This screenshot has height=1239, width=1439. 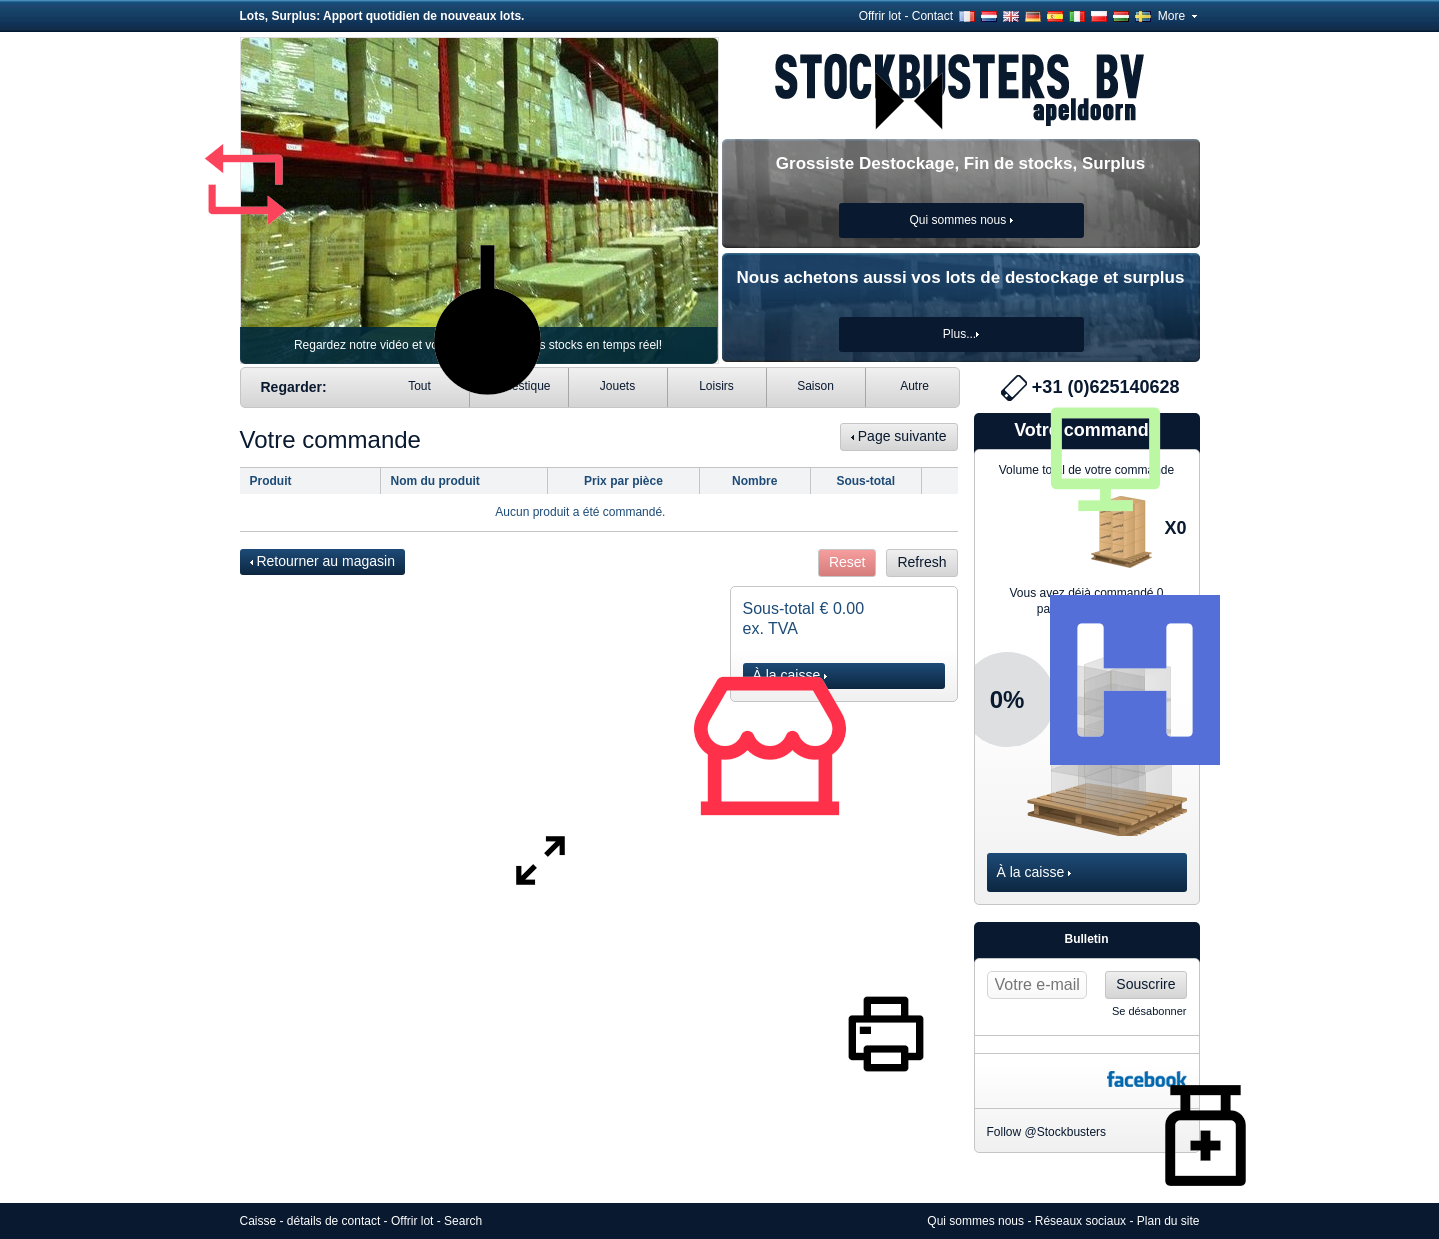 What do you see at coordinates (1205, 1135) in the screenshot?
I see `view medication information` at bounding box center [1205, 1135].